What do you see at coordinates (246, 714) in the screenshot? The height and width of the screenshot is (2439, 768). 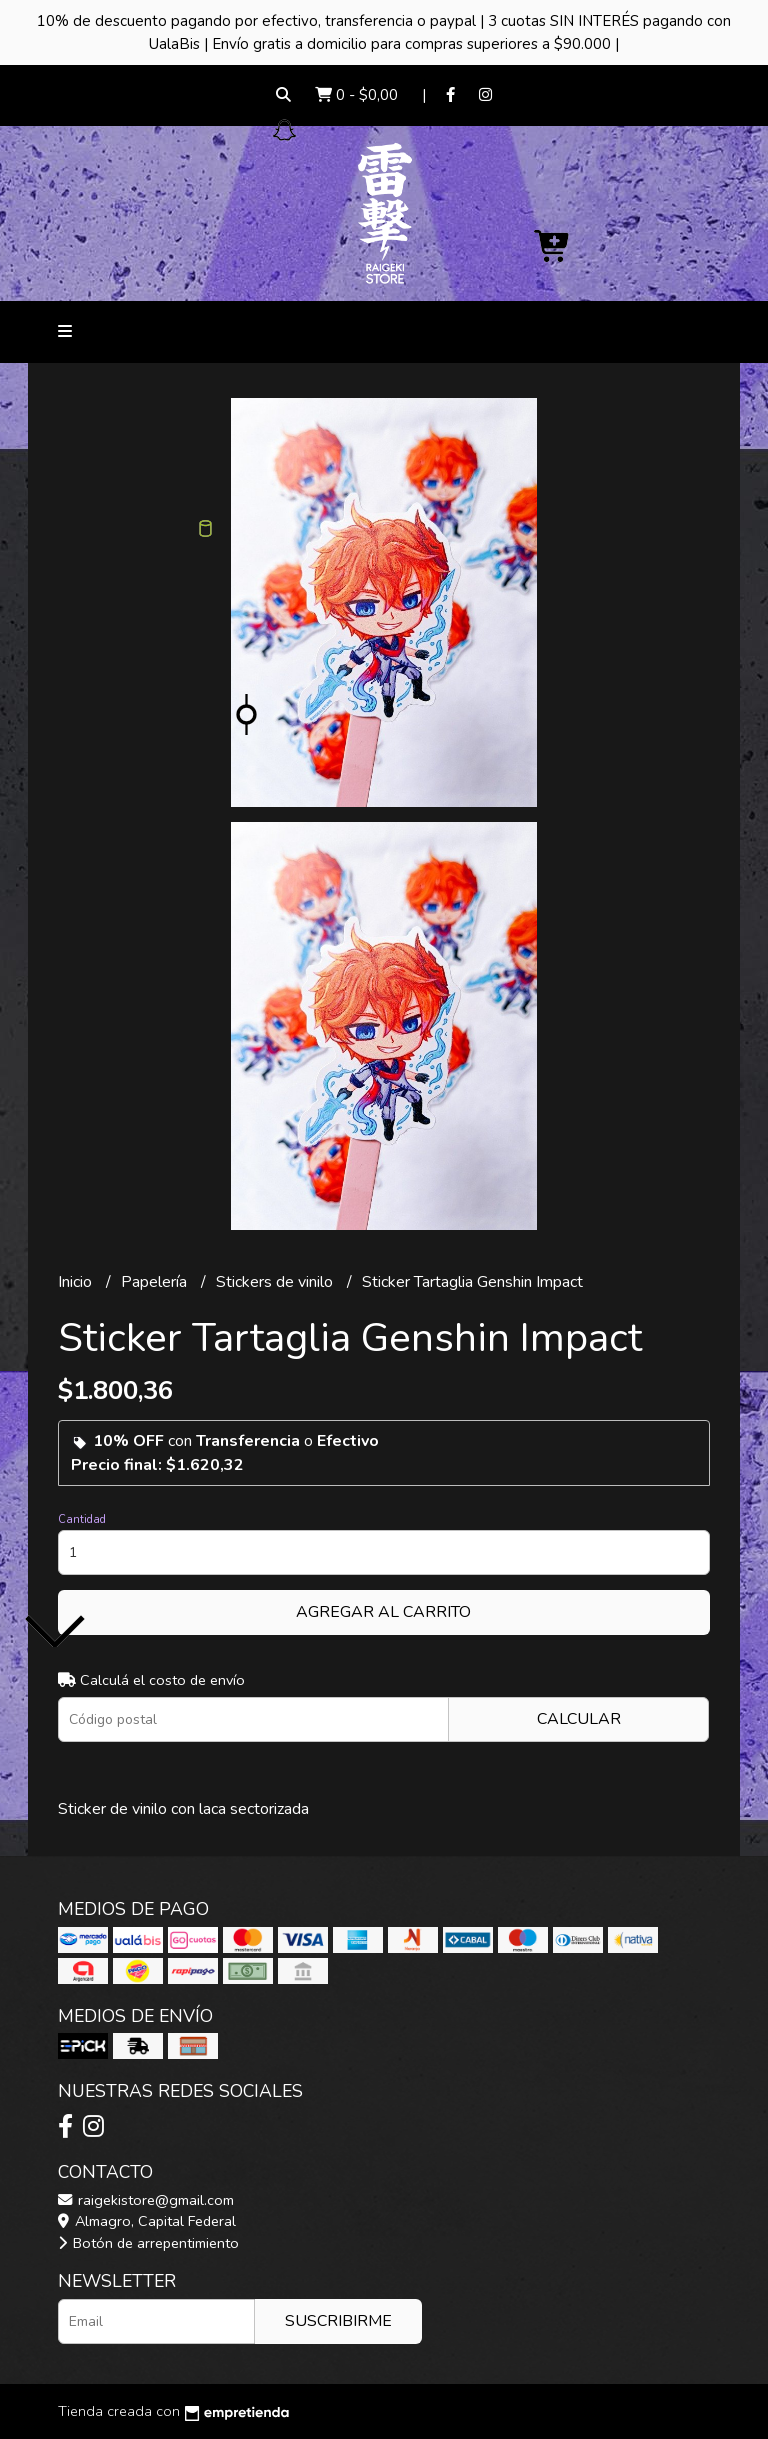 I see `view commit history` at bounding box center [246, 714].